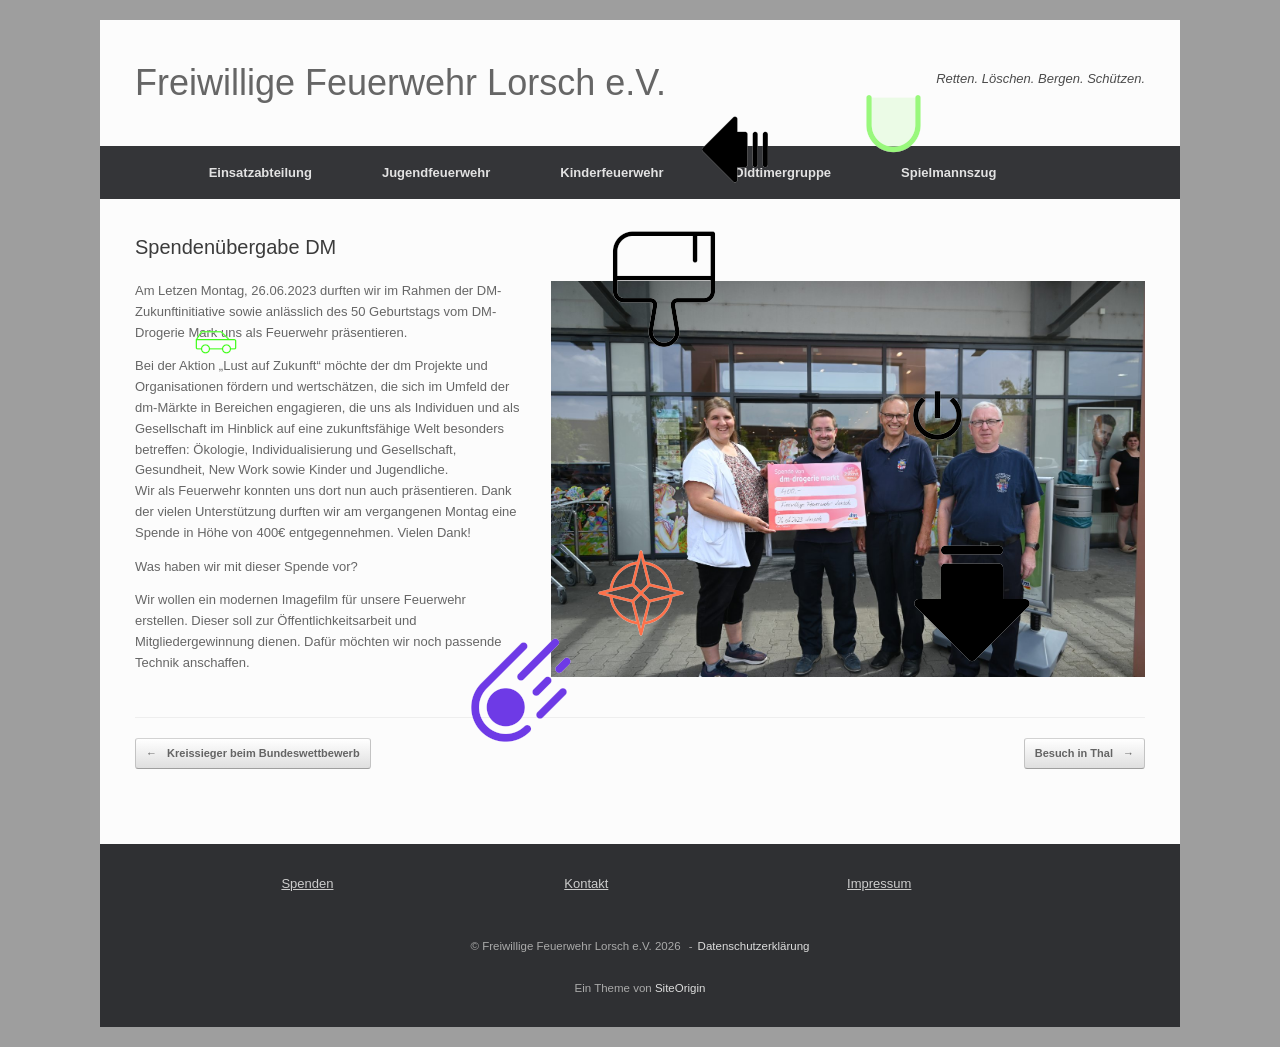 Image resolution: width=1280 pixels, height=1047 pixels. Describe the element at coordinates (893, 119) in the screenshot. I see `combine or merge selected shapes` at that location.